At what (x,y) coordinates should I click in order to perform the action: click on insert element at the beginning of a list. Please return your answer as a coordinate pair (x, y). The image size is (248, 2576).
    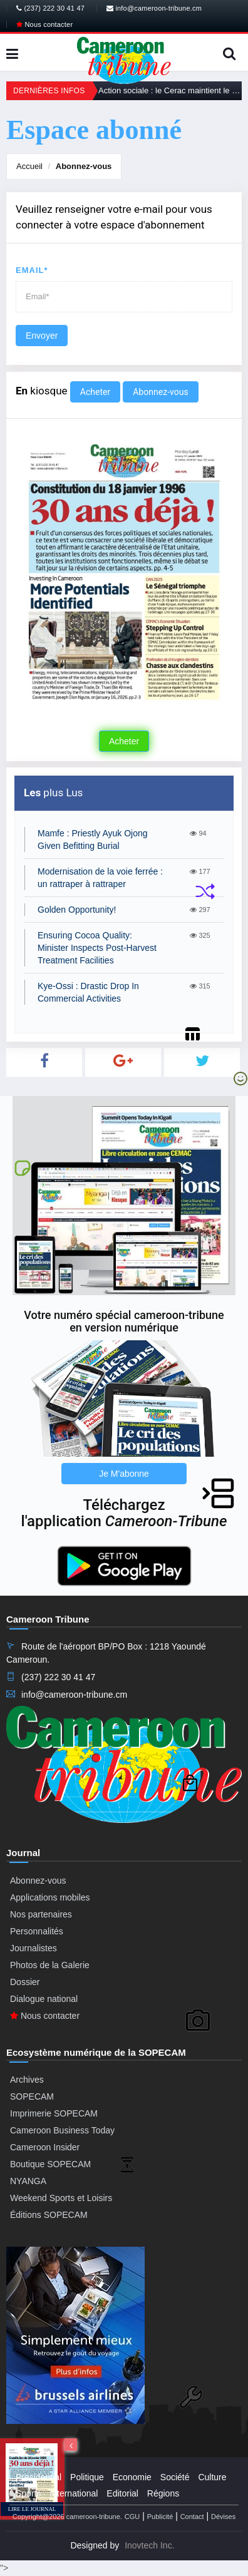
    Looking at the image, I should click on (219, 1493).